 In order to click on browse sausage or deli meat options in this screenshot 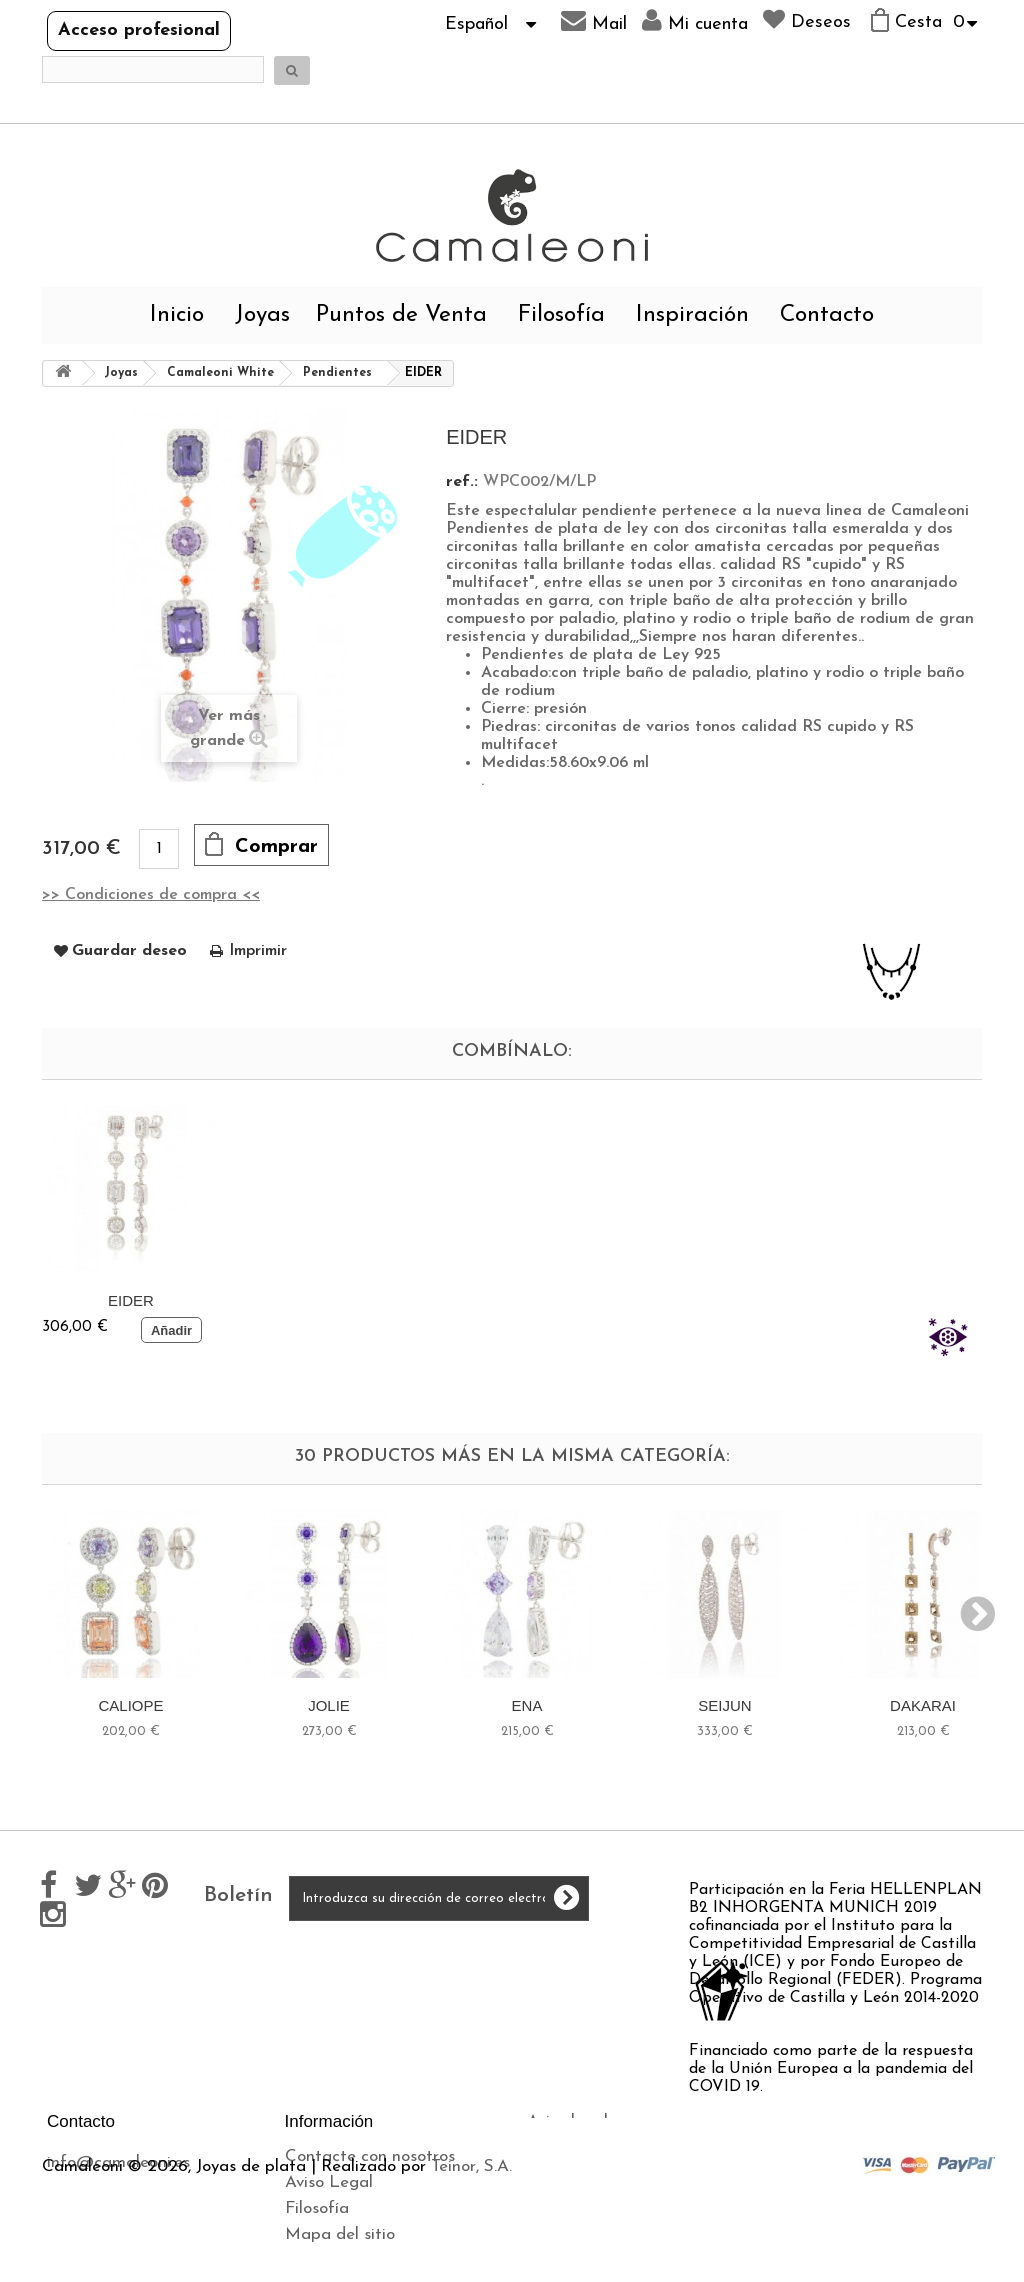, I will do `click(342, 537)`.